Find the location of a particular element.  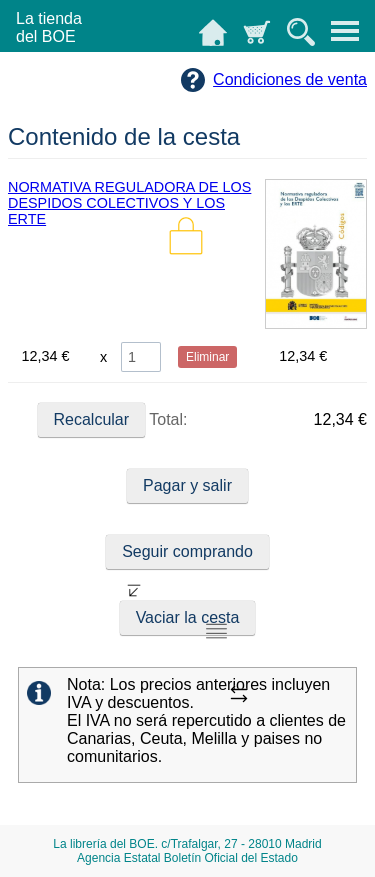

lock or secure this item is located at coordinates (186, 238).